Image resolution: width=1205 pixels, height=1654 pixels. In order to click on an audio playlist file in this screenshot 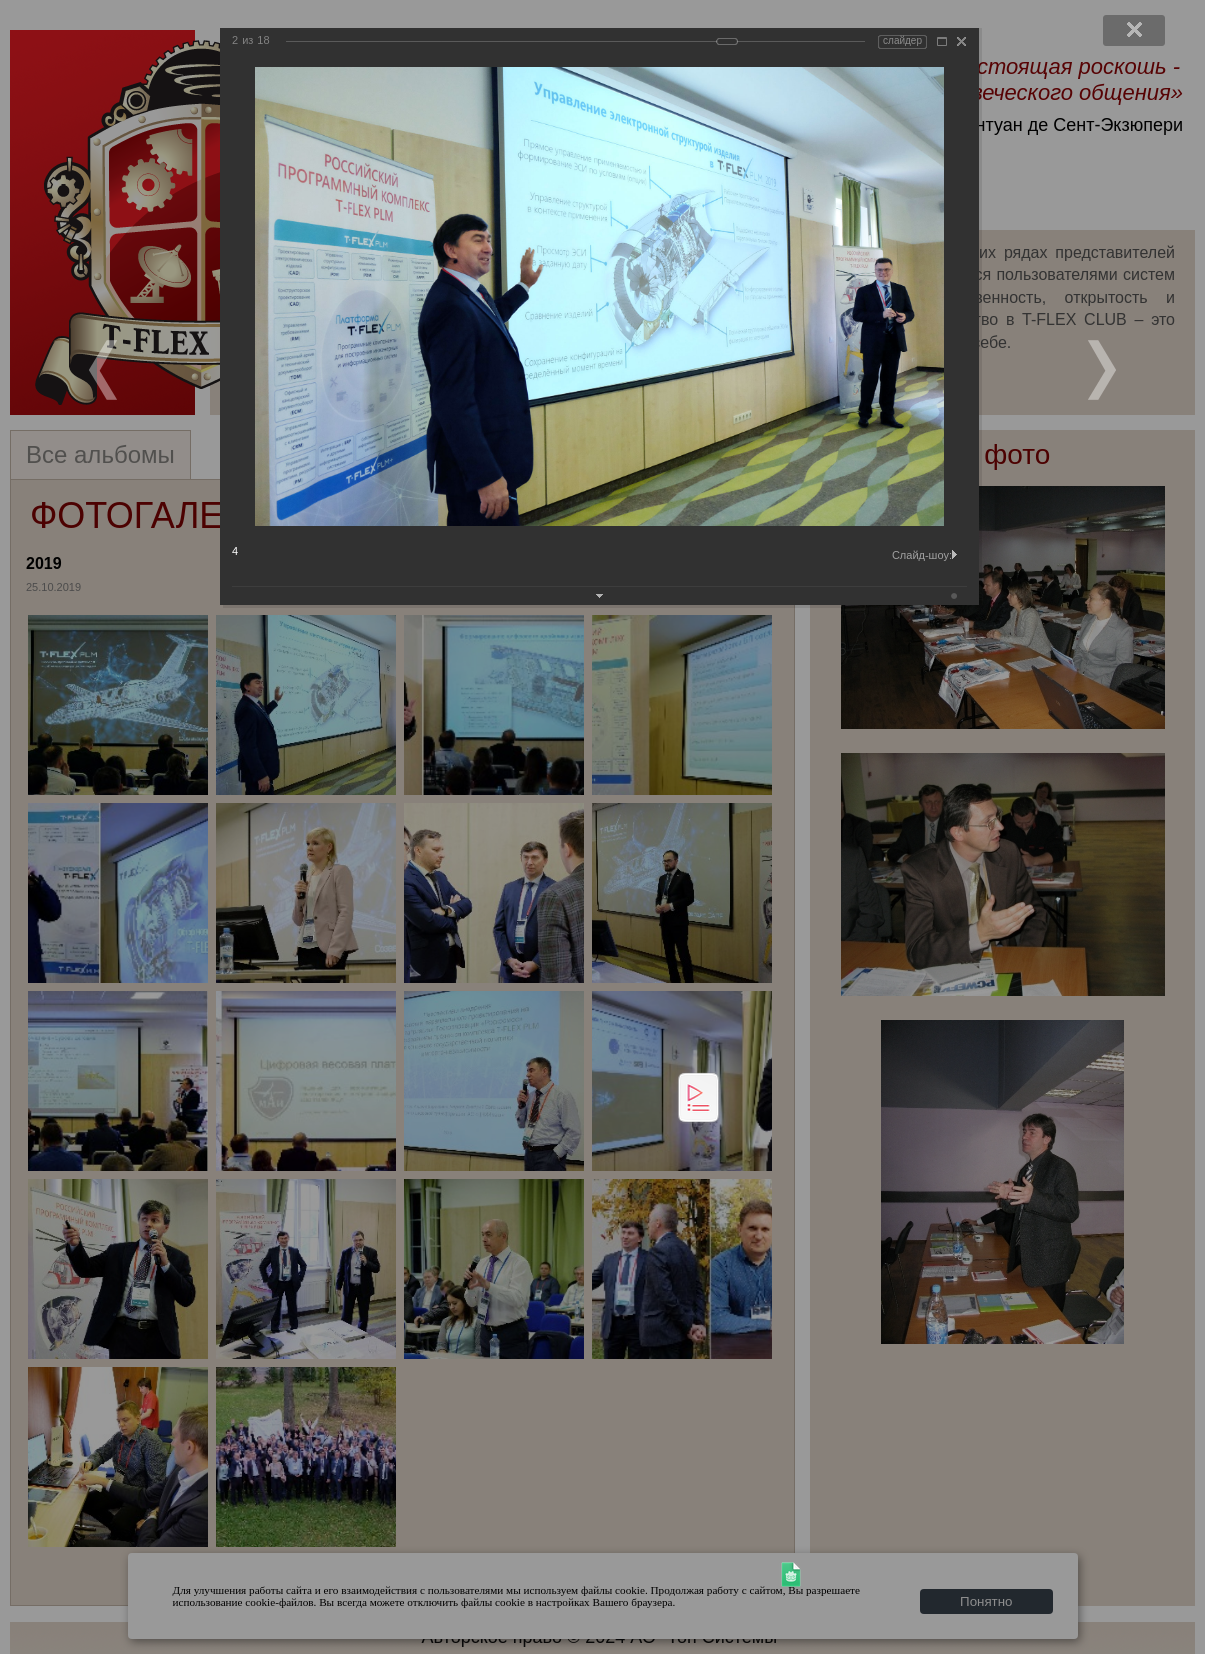, I will do `click(698, 1097)`.